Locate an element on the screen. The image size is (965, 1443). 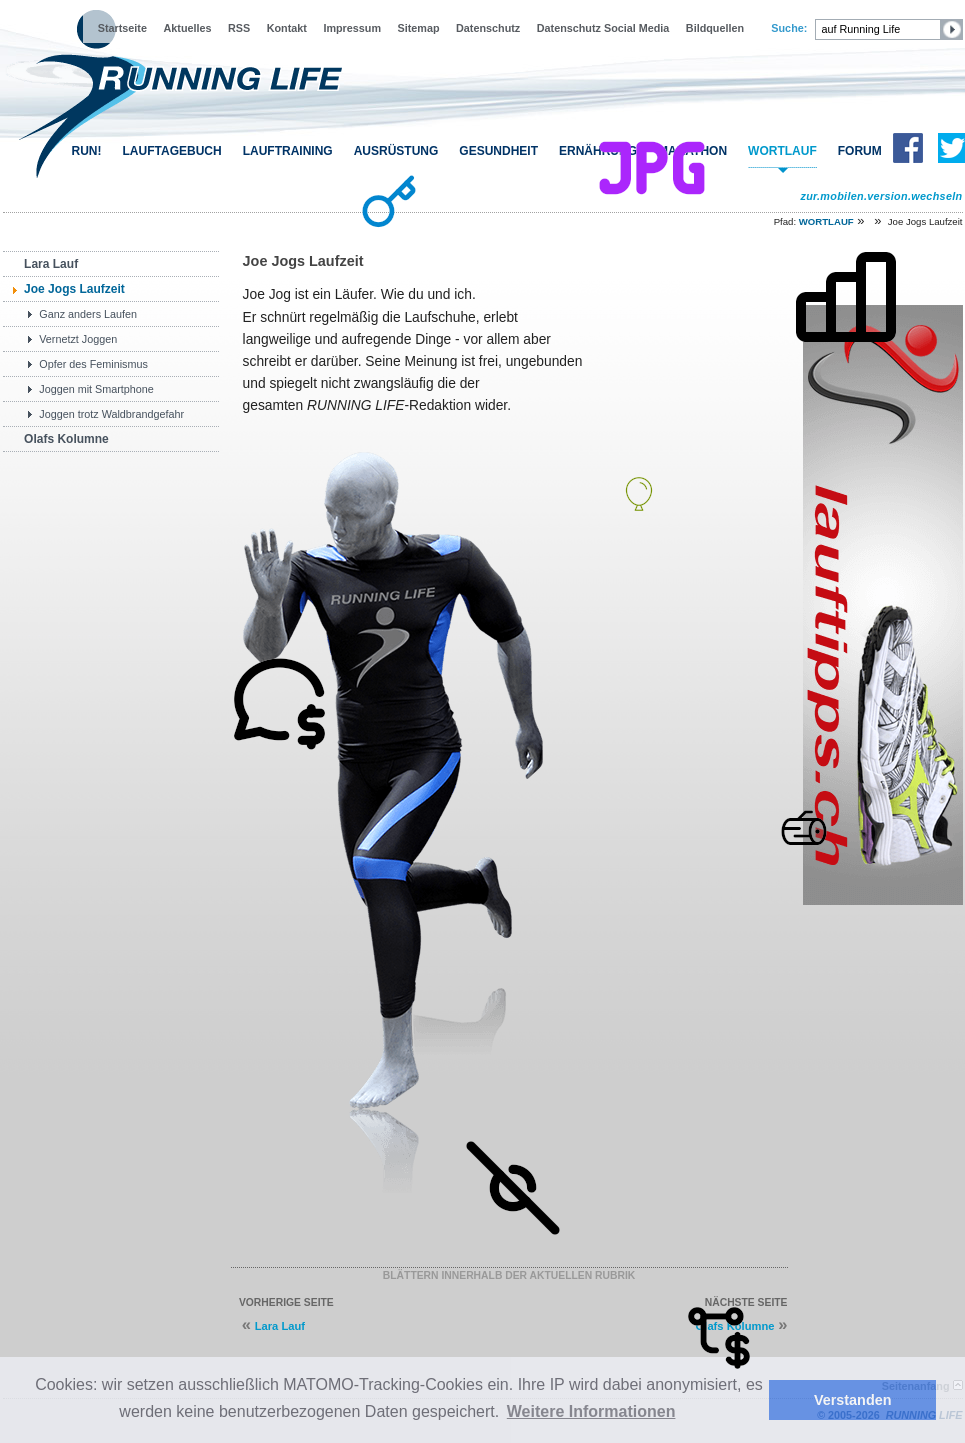
access security or password settings is located at coordinates (389, 202).